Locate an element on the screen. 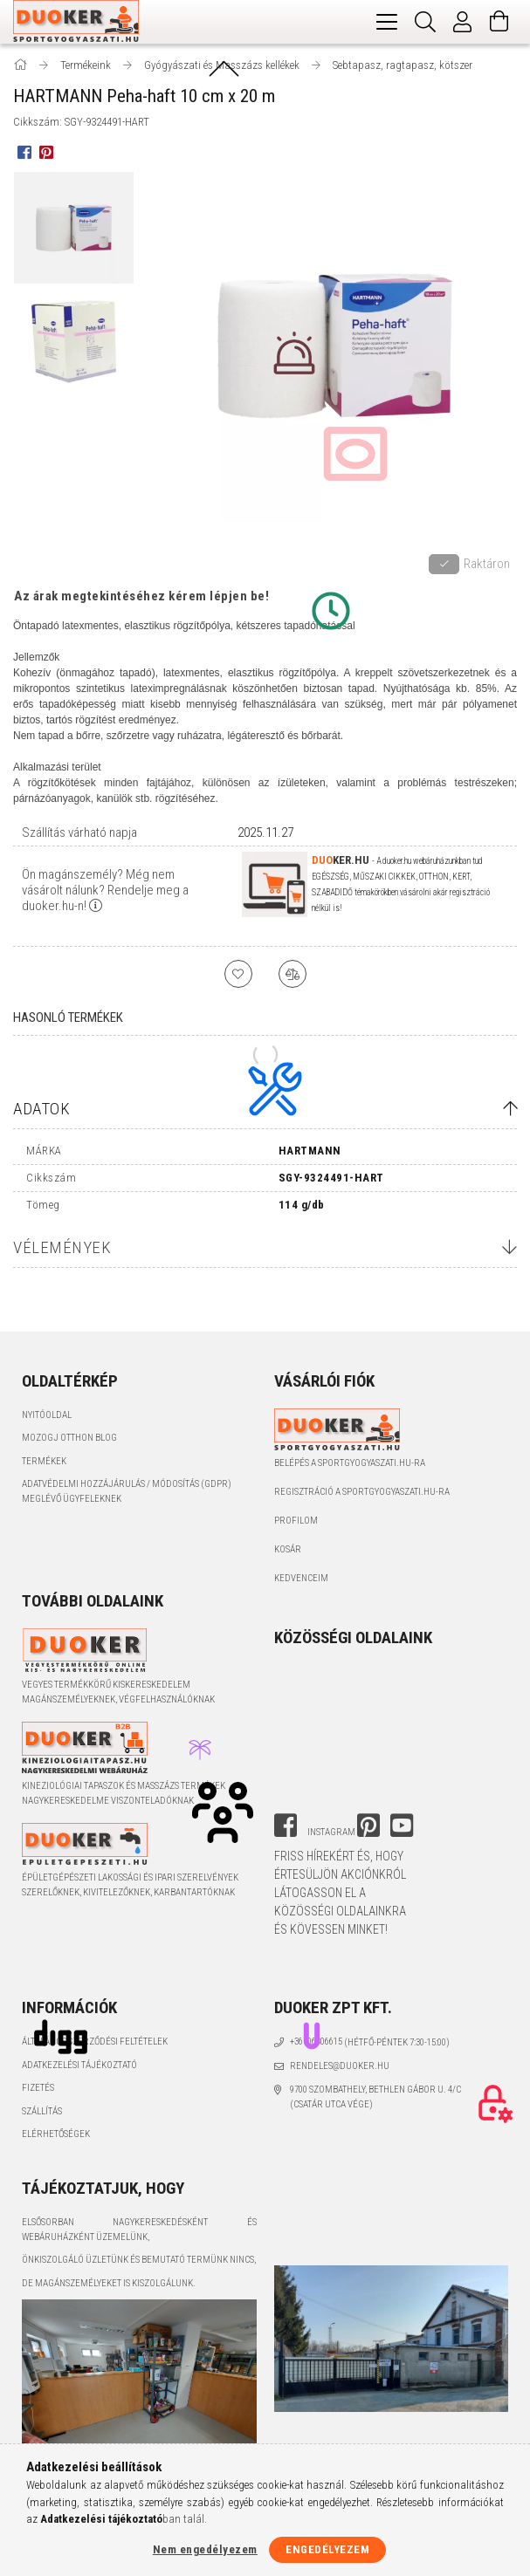  collapse or minimize a section is located at coordinates (224, 77).